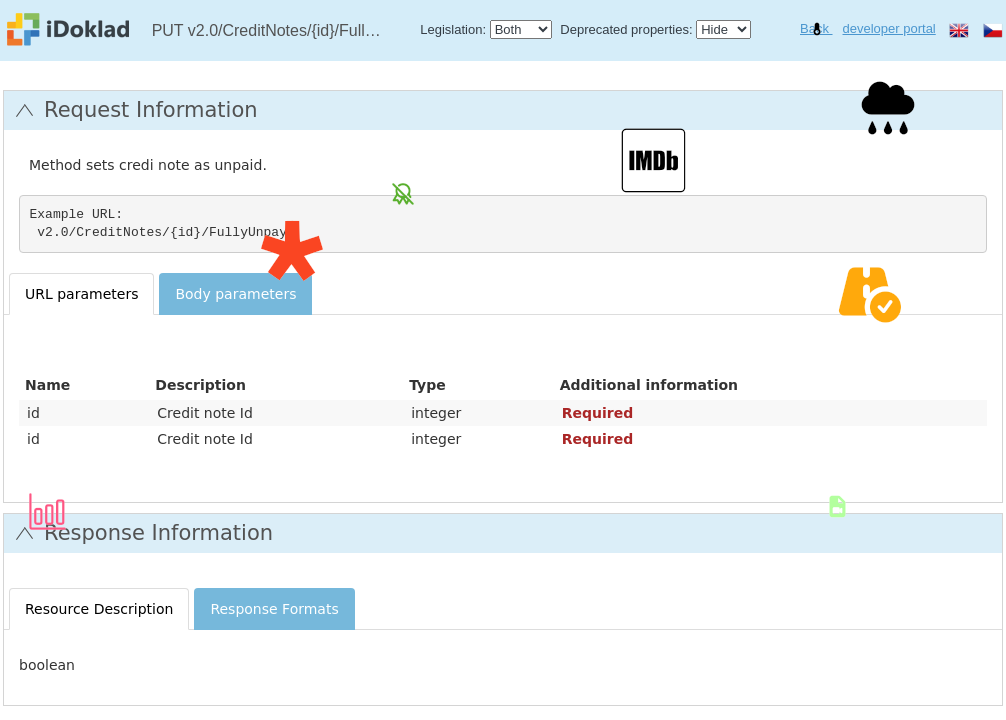 The image size is (1006, 720). Describe the element at coordinates (817, 29) in the screenshot. I see `indicates lowest temperature setting or reading` at that location.